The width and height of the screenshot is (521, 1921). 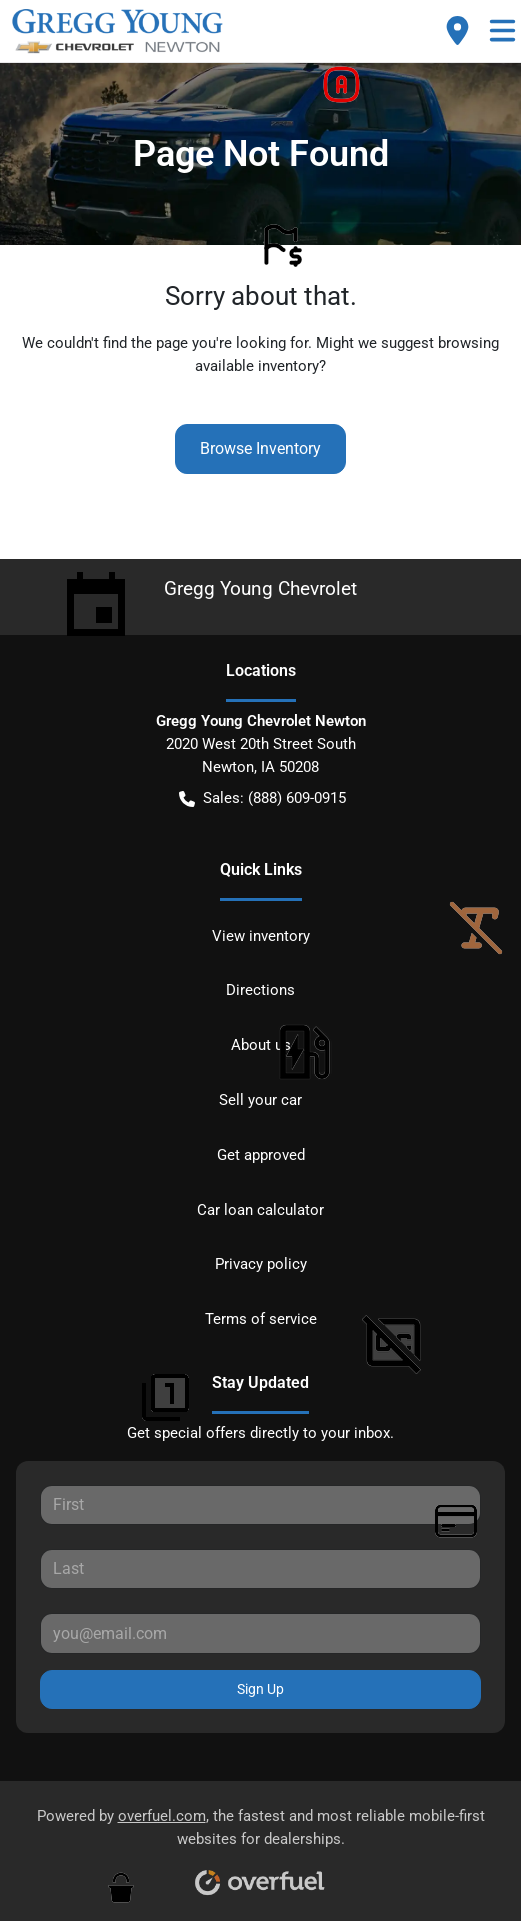 What do you see at coordinates (393, 1342) in the screenshot?
I see `closed captions are disabled` at bounding box center [393, 1342].